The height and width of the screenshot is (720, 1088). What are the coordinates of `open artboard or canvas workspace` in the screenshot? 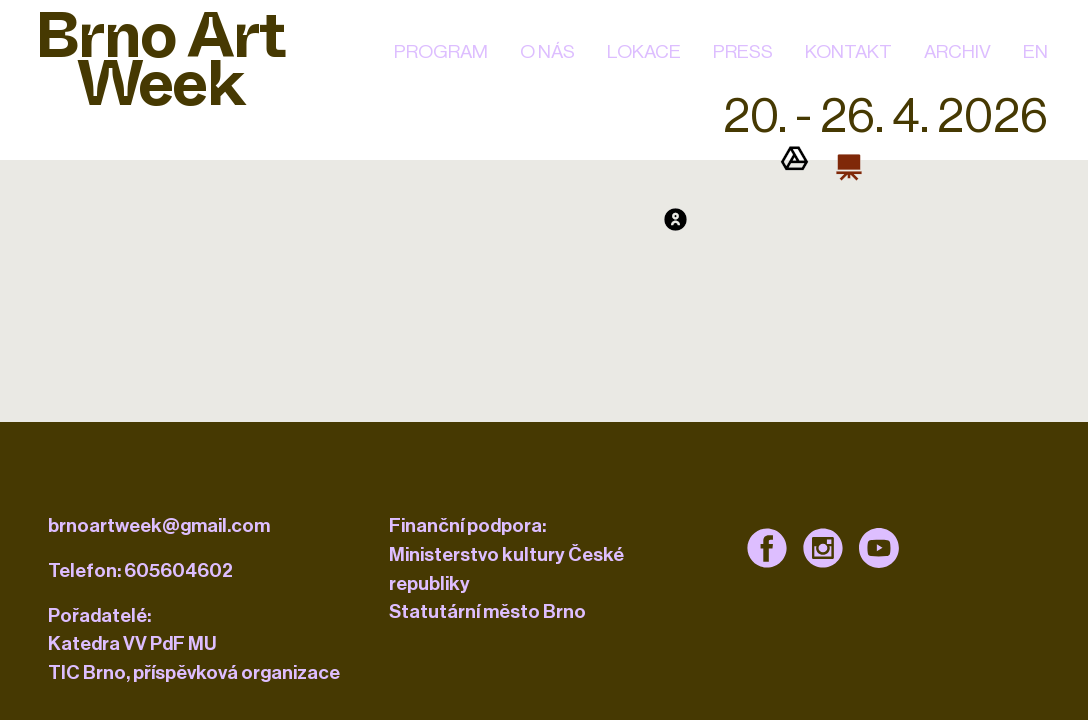 It's located at (849, 167).